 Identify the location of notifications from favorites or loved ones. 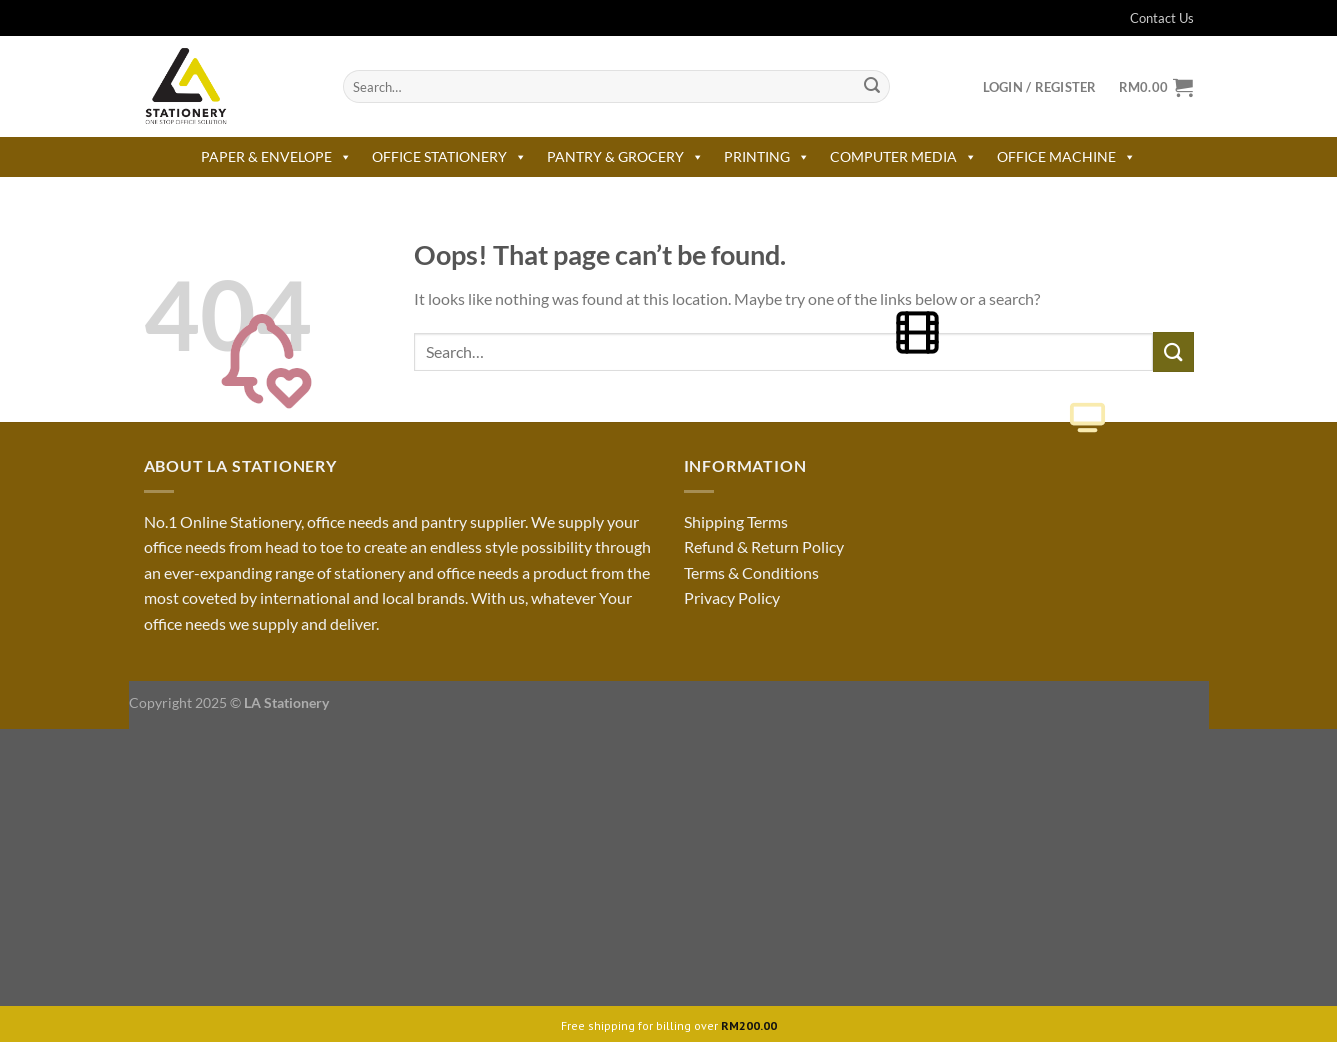
(262, 359).